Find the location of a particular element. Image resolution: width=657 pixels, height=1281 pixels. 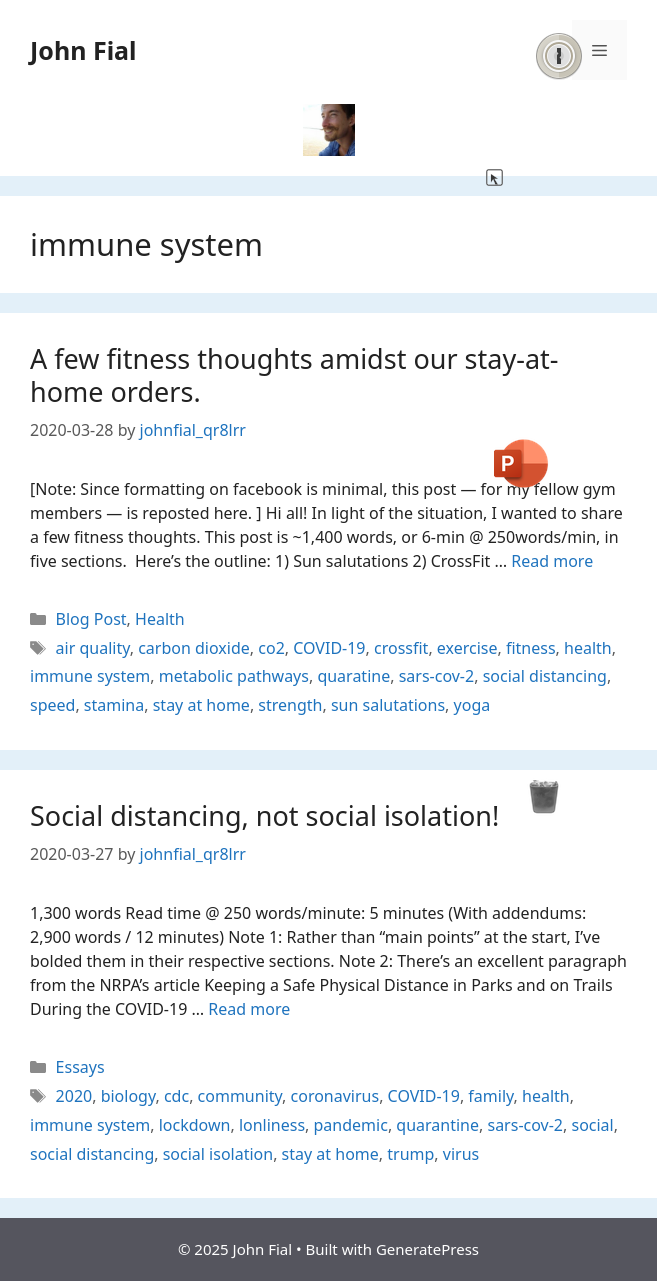

open passwords and keys manager is located at coordinates (559, 56).